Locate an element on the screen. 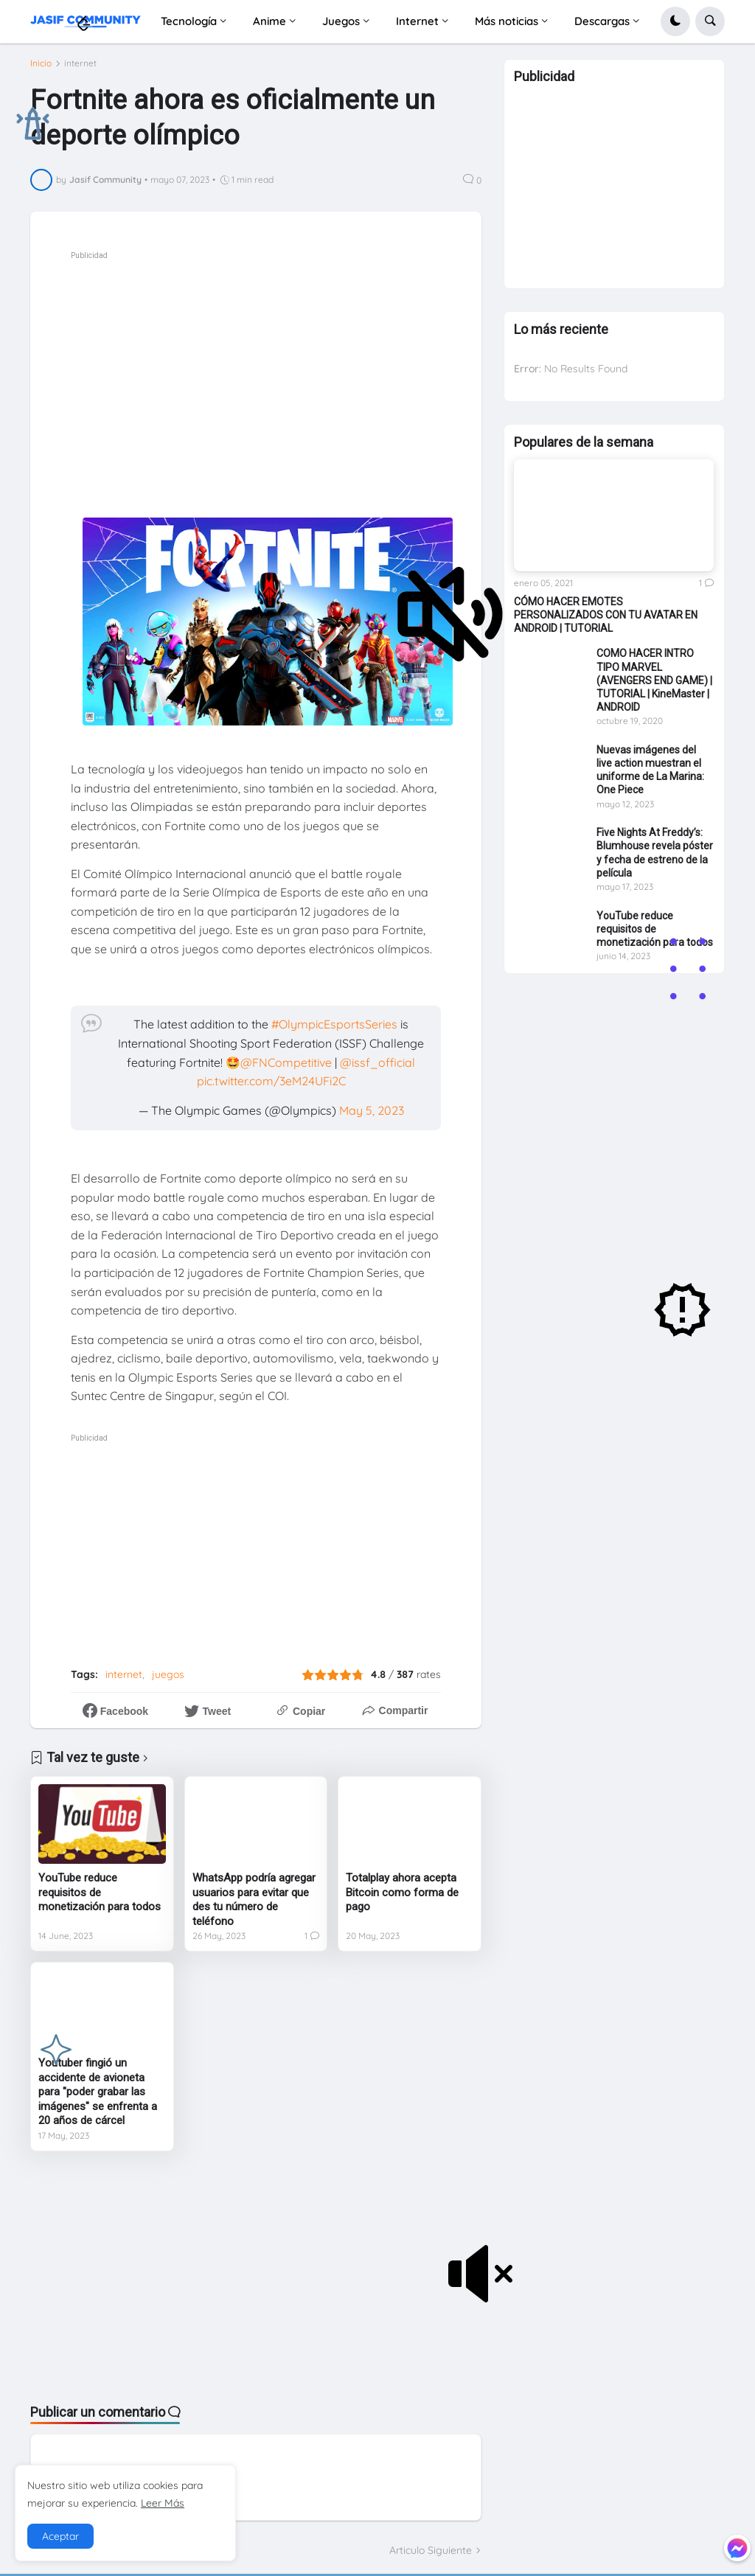  mute audio or sound is located at coordinates (448, 614).